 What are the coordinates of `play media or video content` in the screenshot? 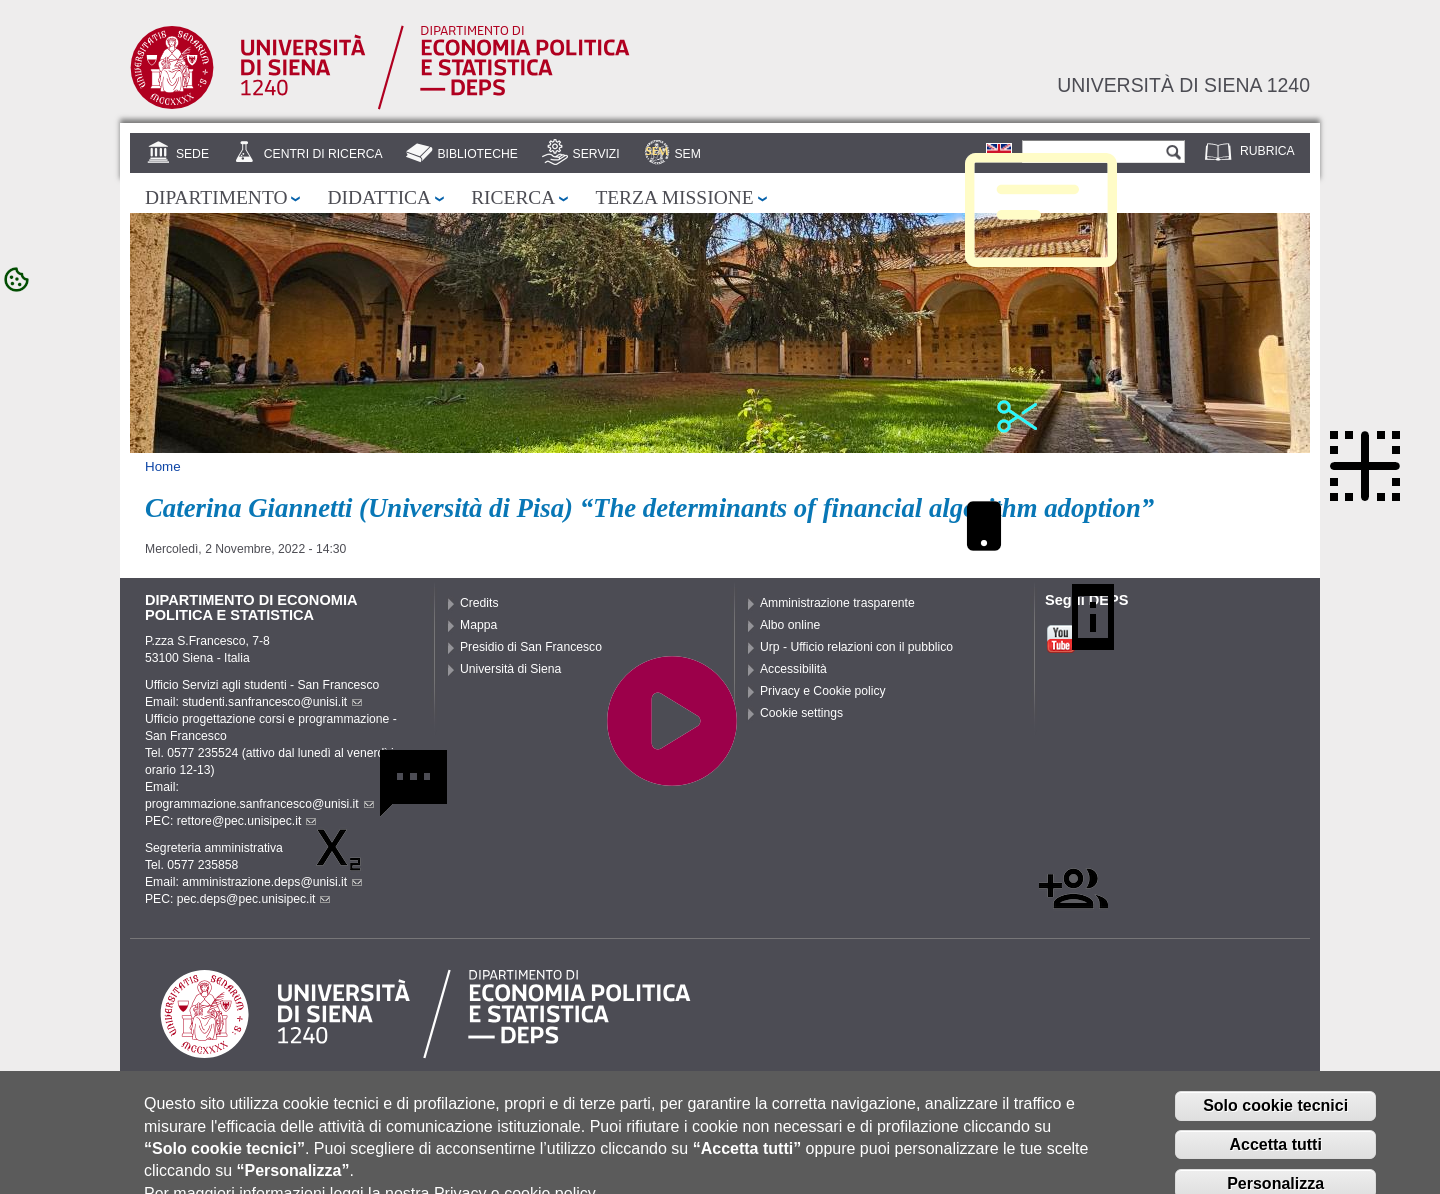 It's located at (672, 721).